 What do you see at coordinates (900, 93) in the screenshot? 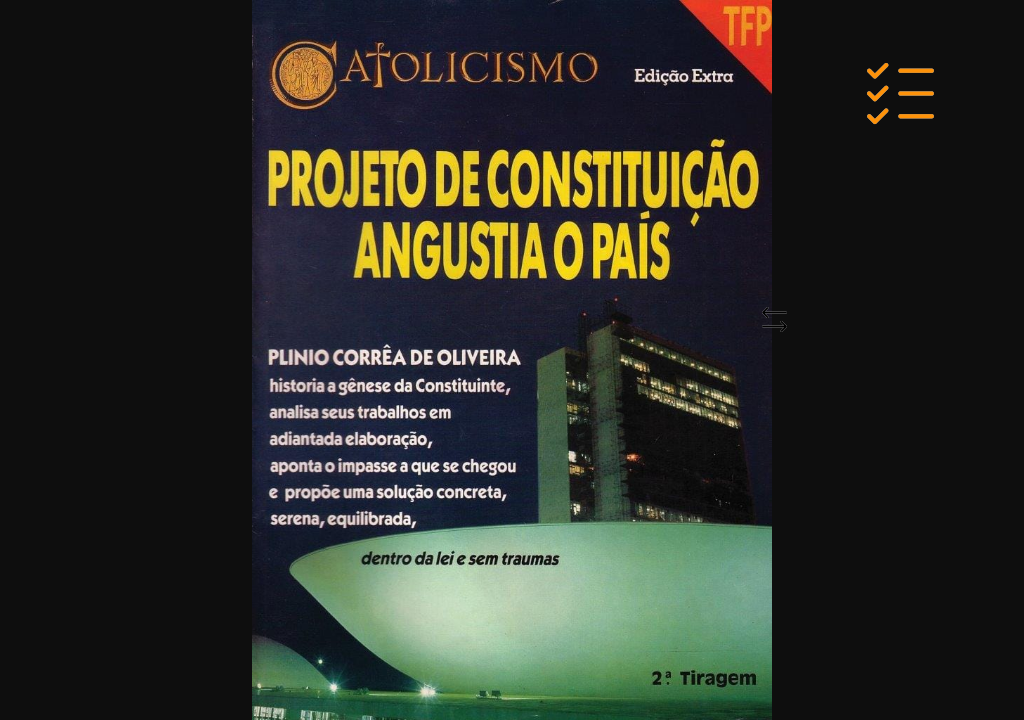
I see `view completed tasks or checklist` at bounding box center [900, 93].